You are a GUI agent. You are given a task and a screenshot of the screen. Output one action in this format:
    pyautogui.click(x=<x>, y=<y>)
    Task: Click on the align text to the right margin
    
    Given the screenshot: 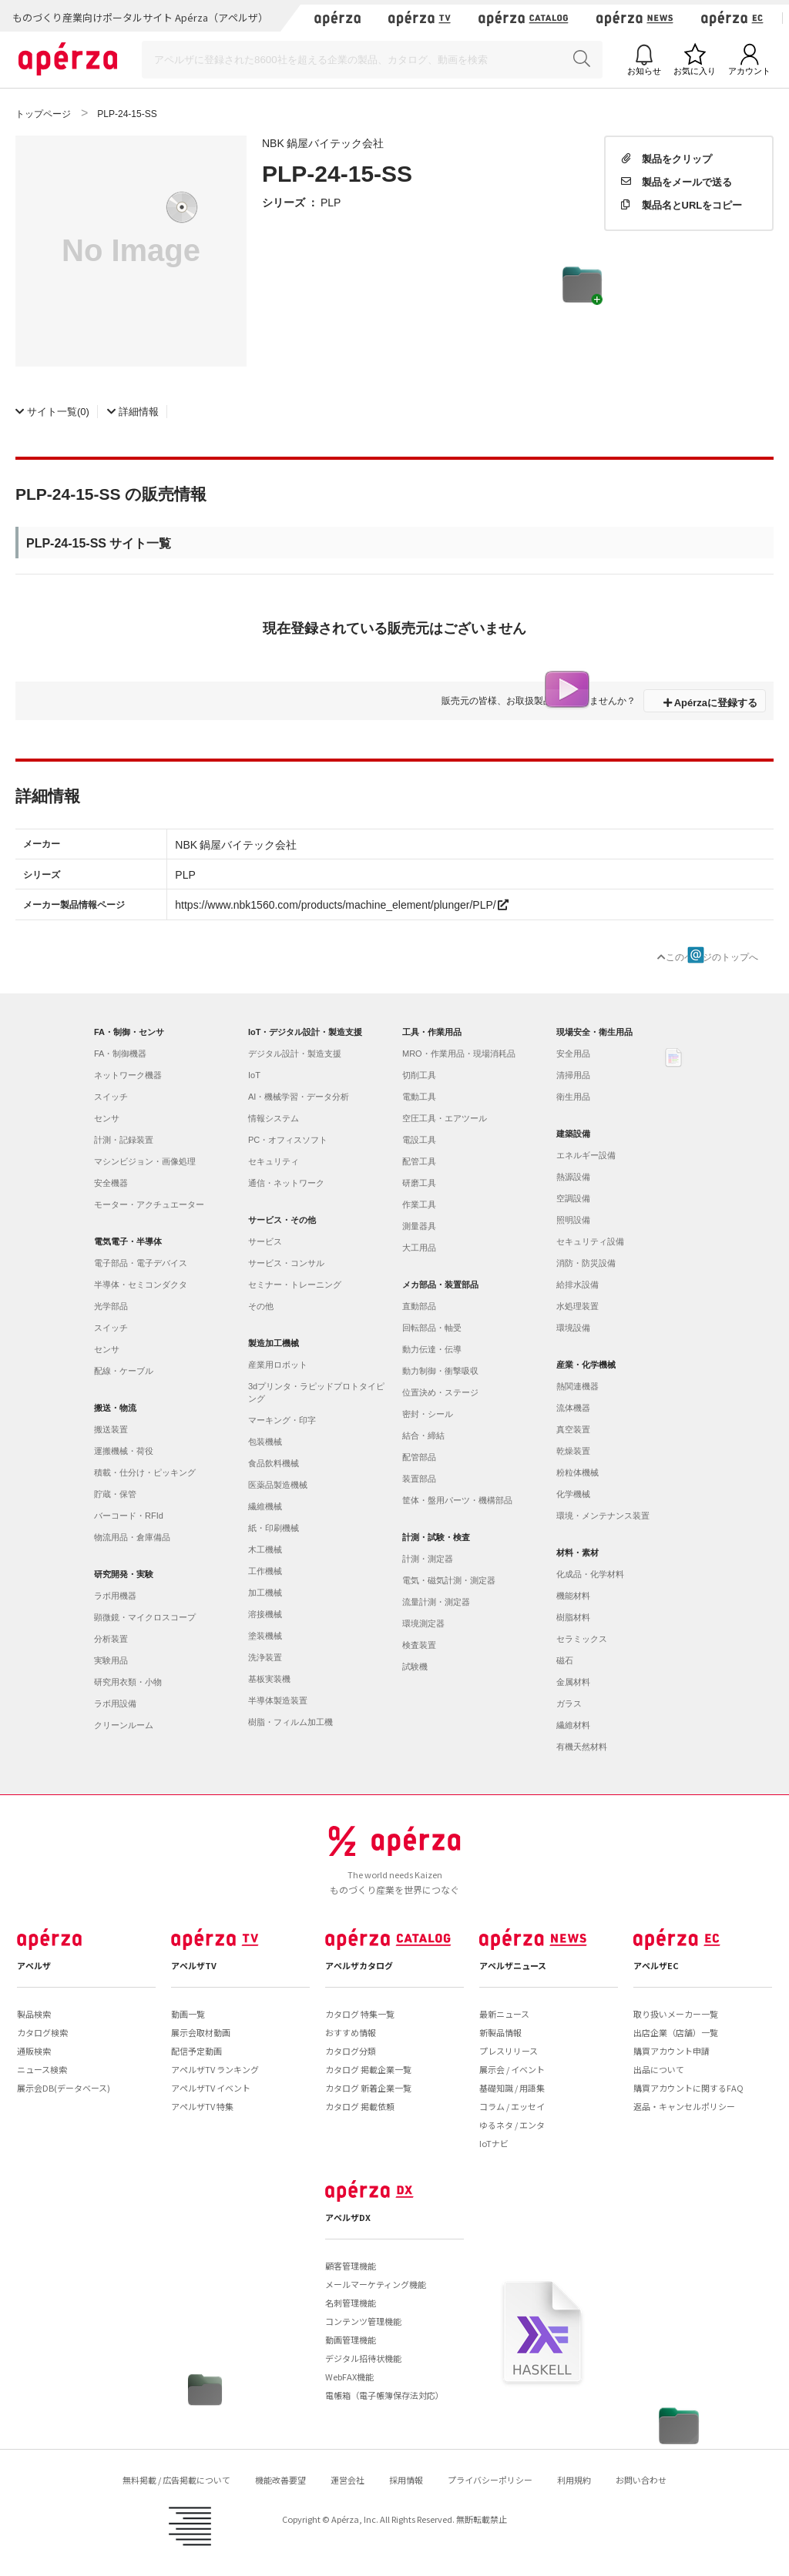 What is the action you would take?
    pyautogui.click(x=190, y=2527)
    